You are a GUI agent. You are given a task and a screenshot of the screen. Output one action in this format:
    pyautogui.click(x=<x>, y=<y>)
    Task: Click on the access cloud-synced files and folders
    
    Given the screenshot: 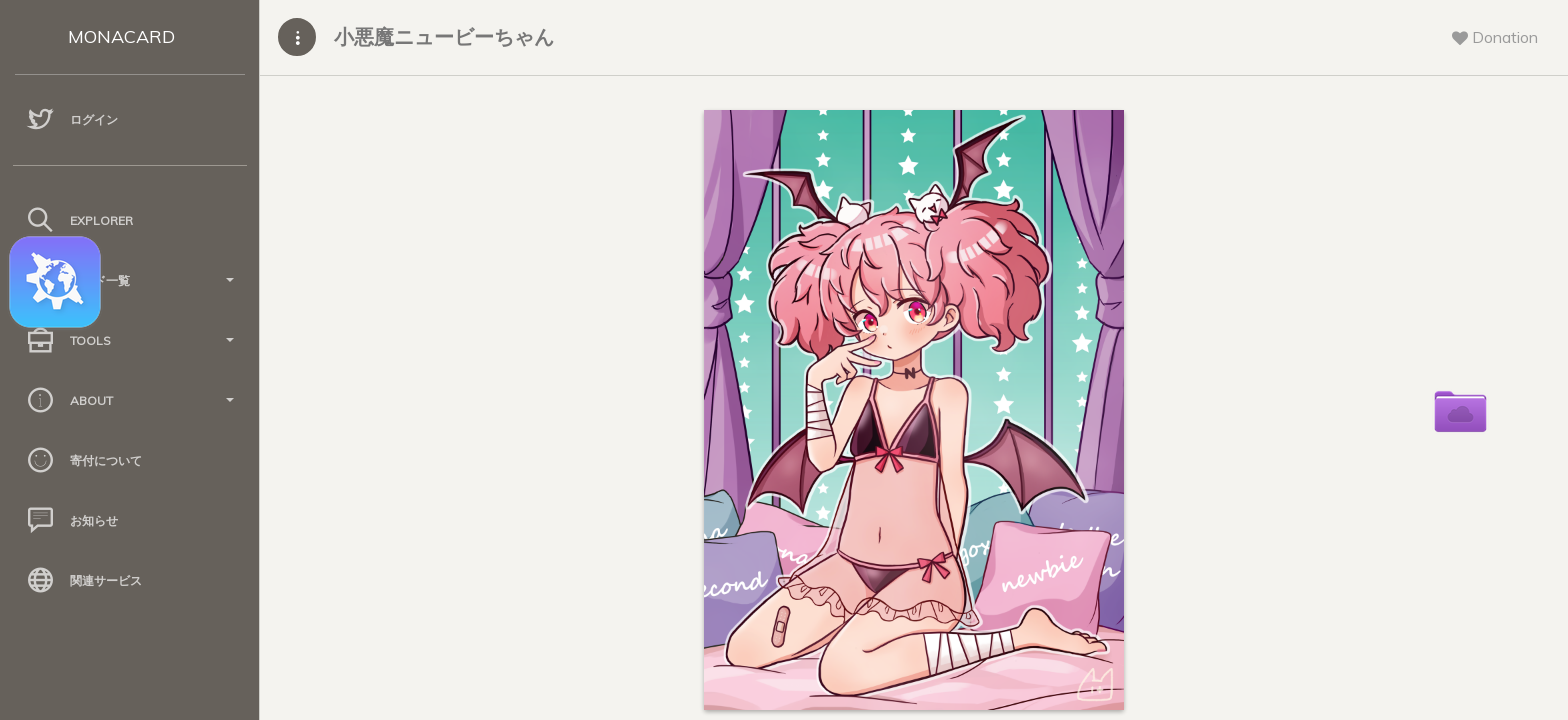 What is the action you would take?
    pyautogui.click(x=1460, y=411)
    